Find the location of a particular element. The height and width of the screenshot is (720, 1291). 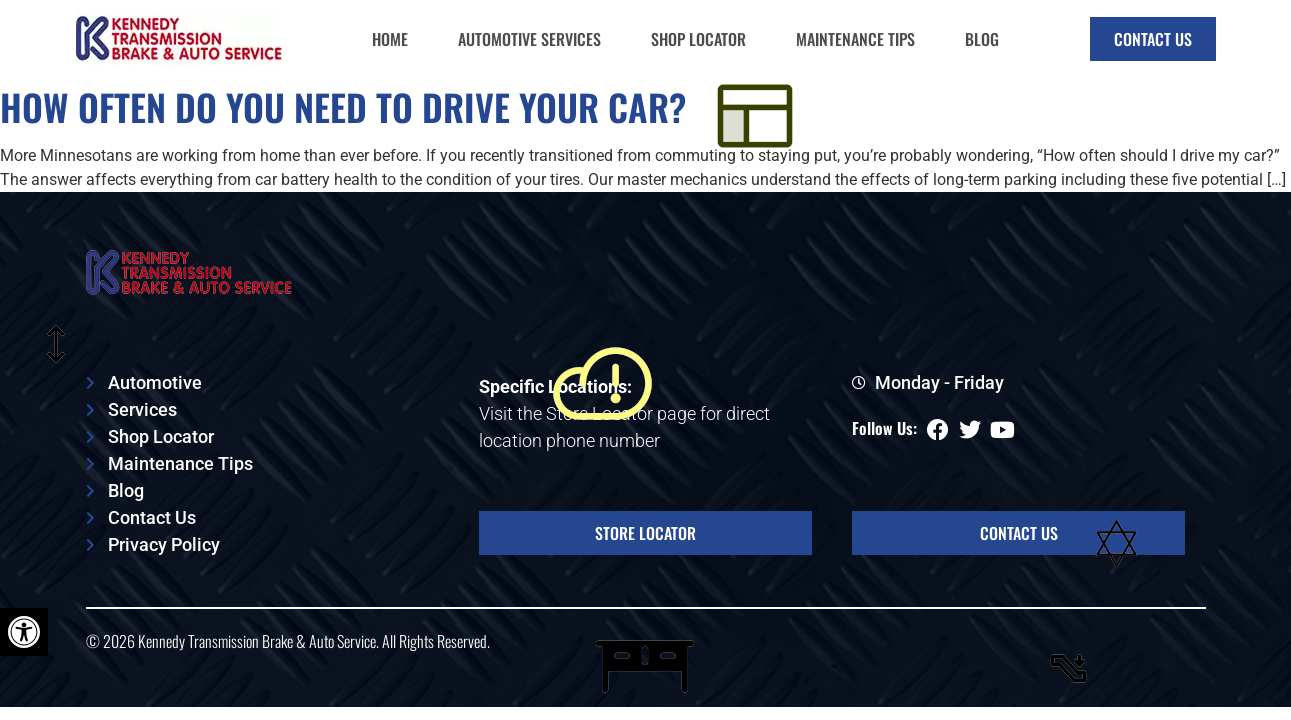

indicates escalator going down is located at coordinates (1068, 668).